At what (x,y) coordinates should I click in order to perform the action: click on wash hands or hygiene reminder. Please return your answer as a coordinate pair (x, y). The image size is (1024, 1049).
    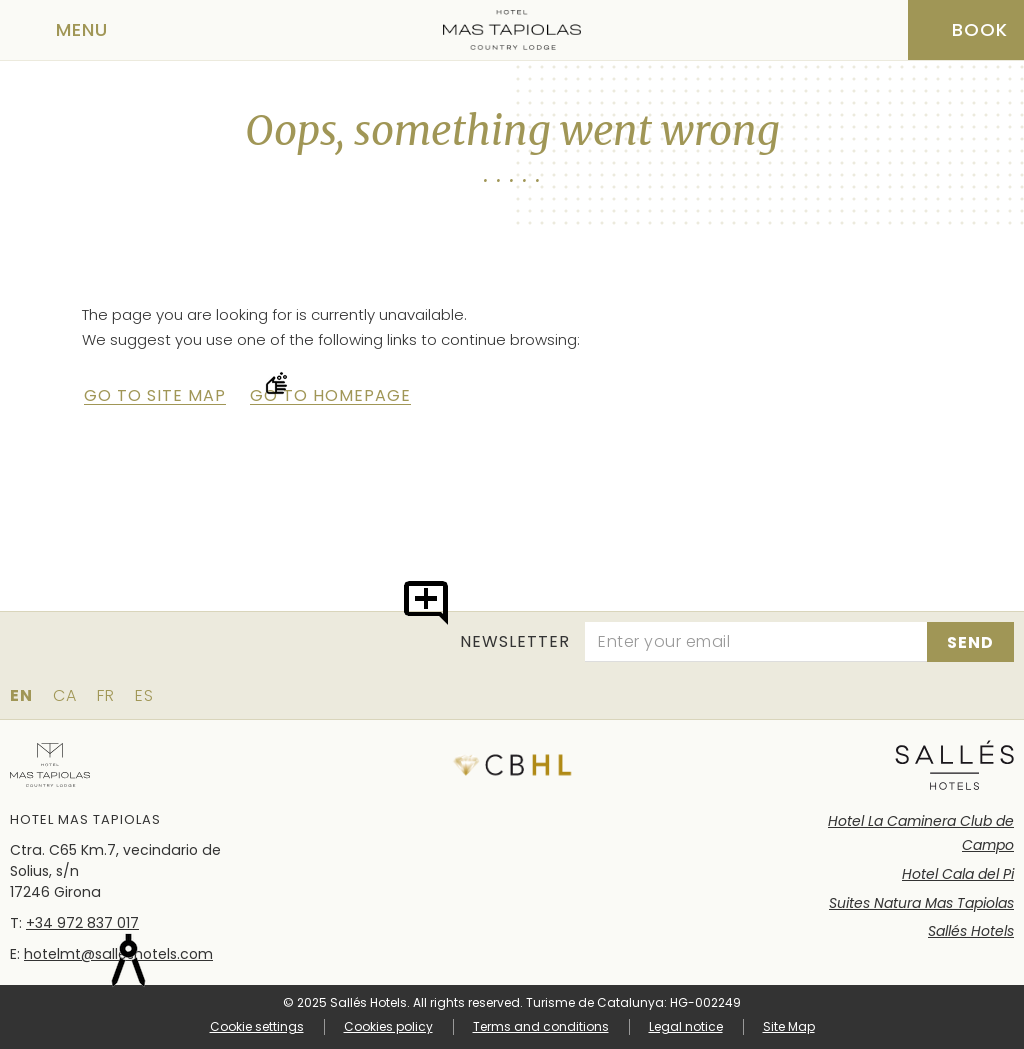
    Looking at the image, I should click on (277, 383).